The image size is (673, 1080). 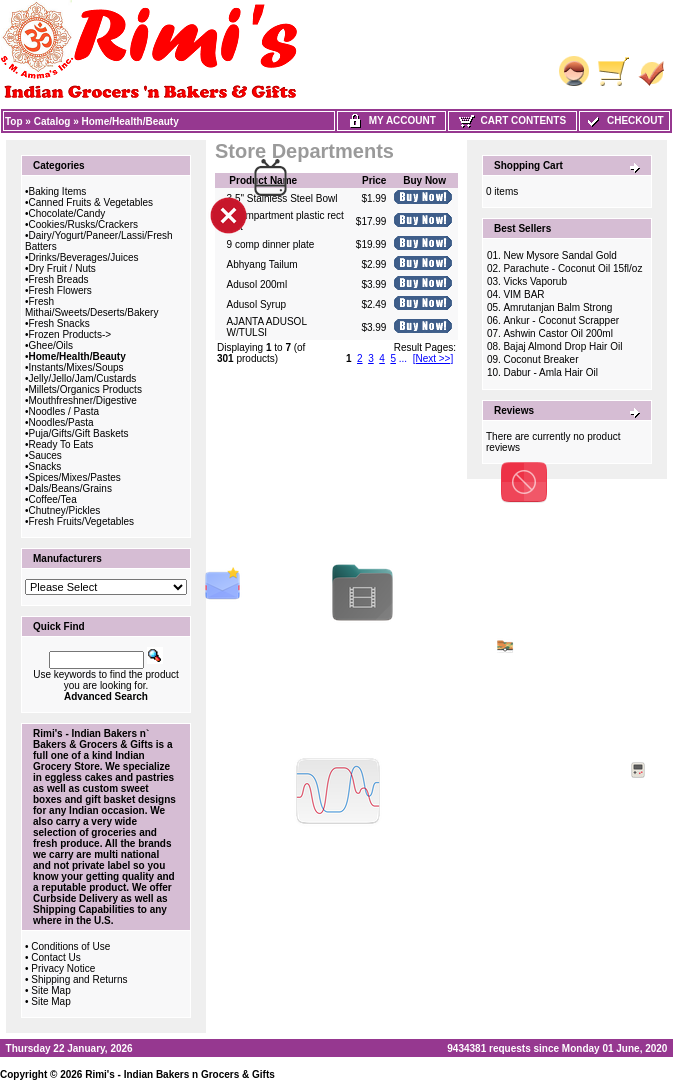 I want to click on folder containing pokémon safari ball themed content, so click(x=505, y=647).